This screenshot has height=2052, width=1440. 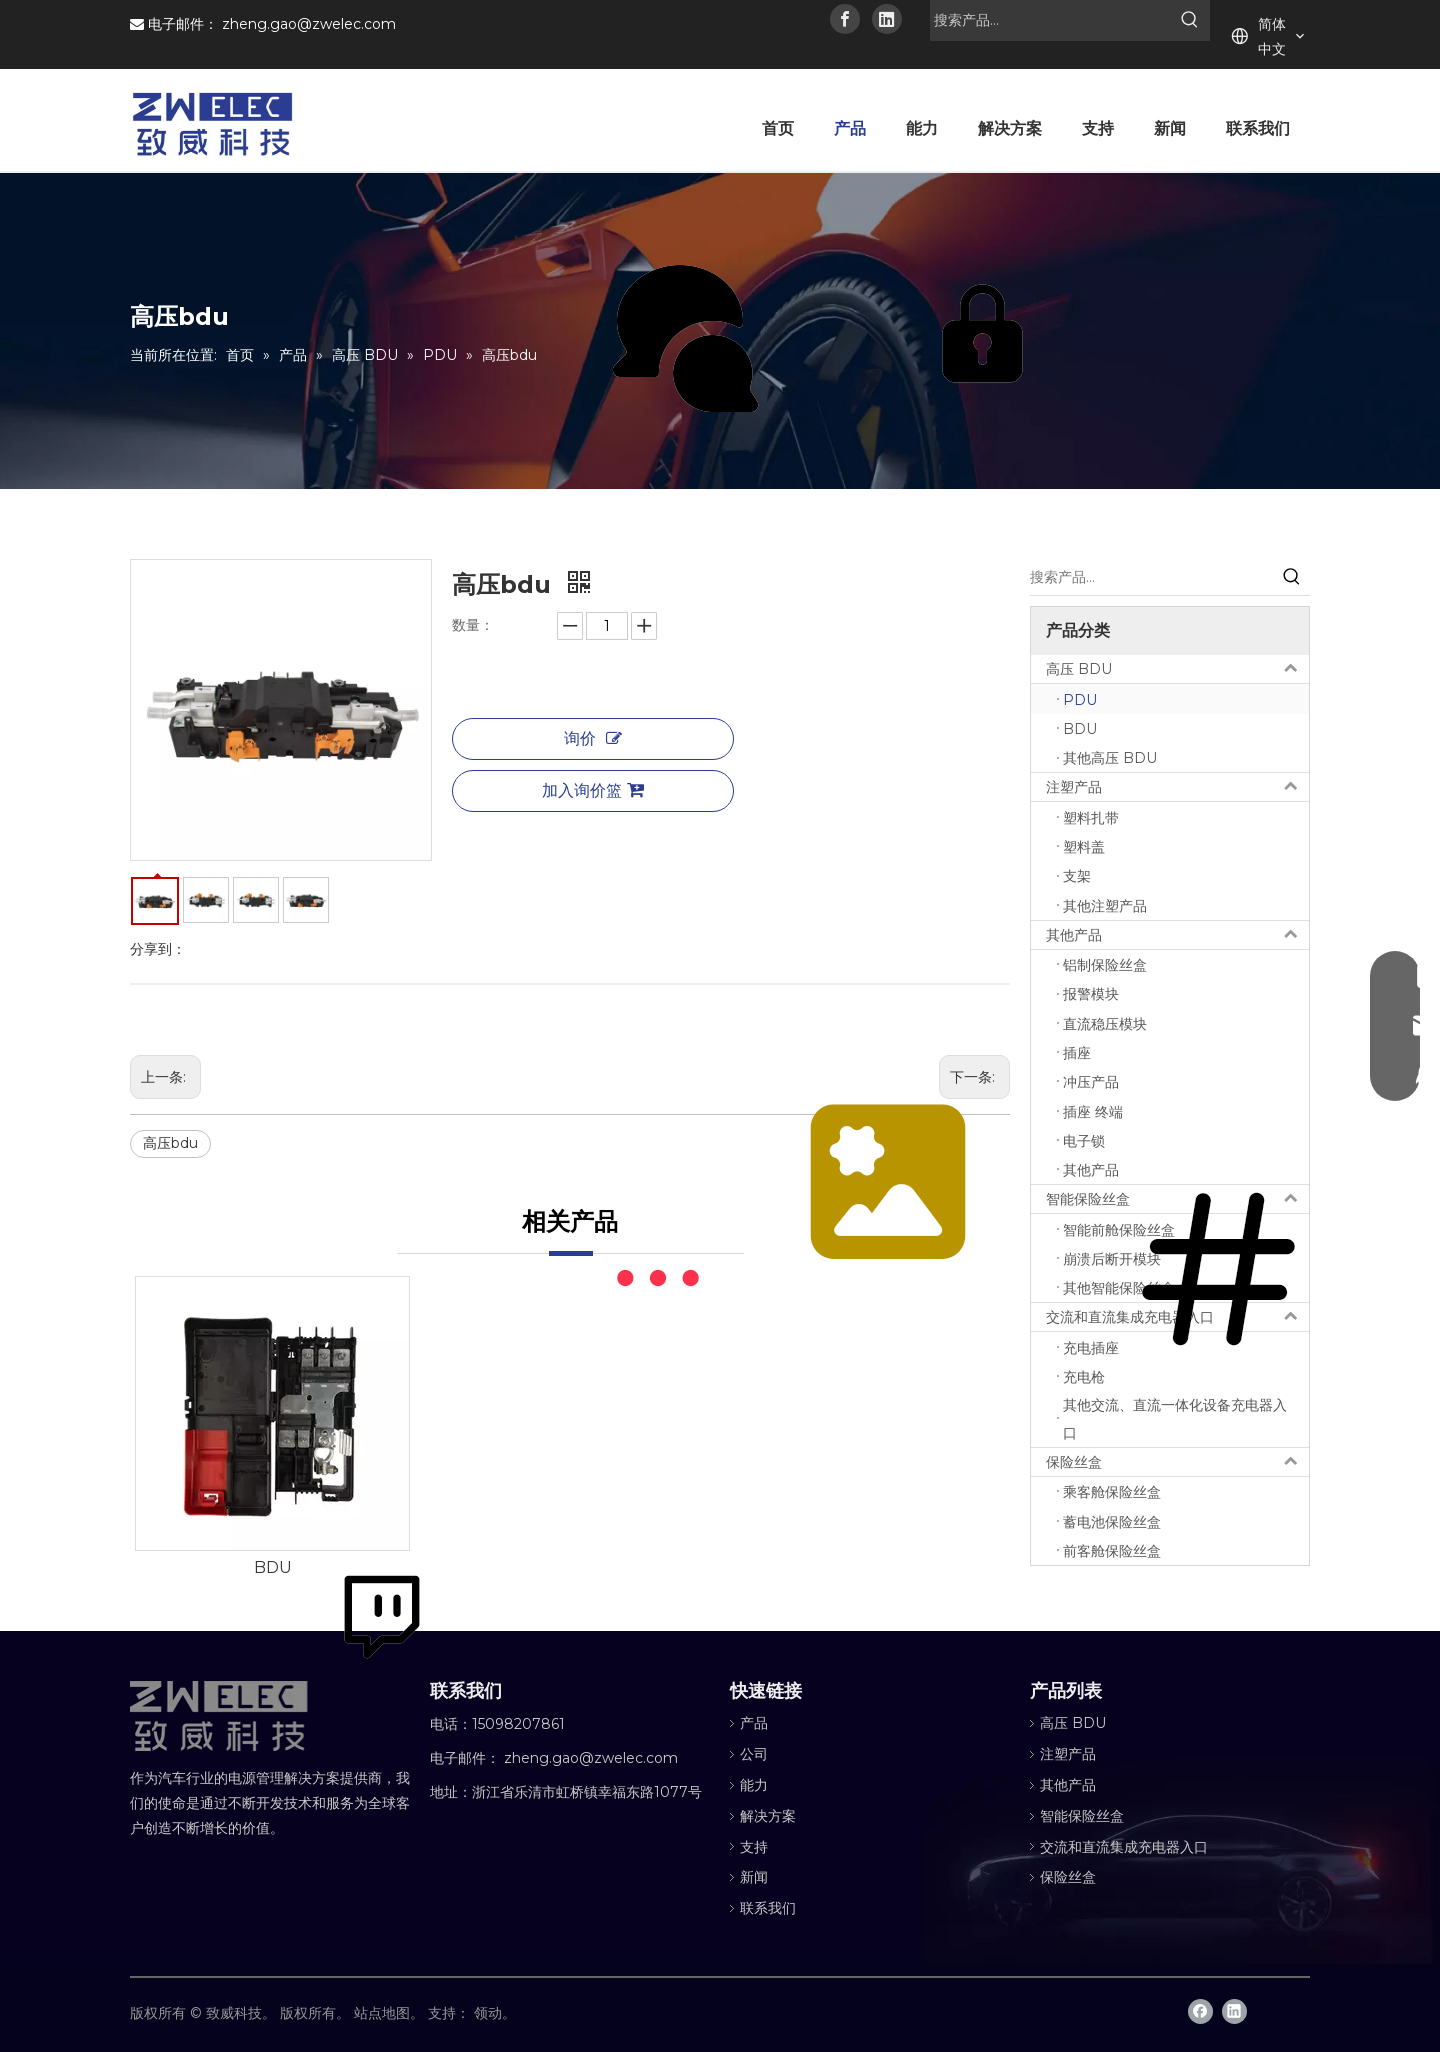 I want to click on access a text channel in discord, so click(x=1218, y=1269).